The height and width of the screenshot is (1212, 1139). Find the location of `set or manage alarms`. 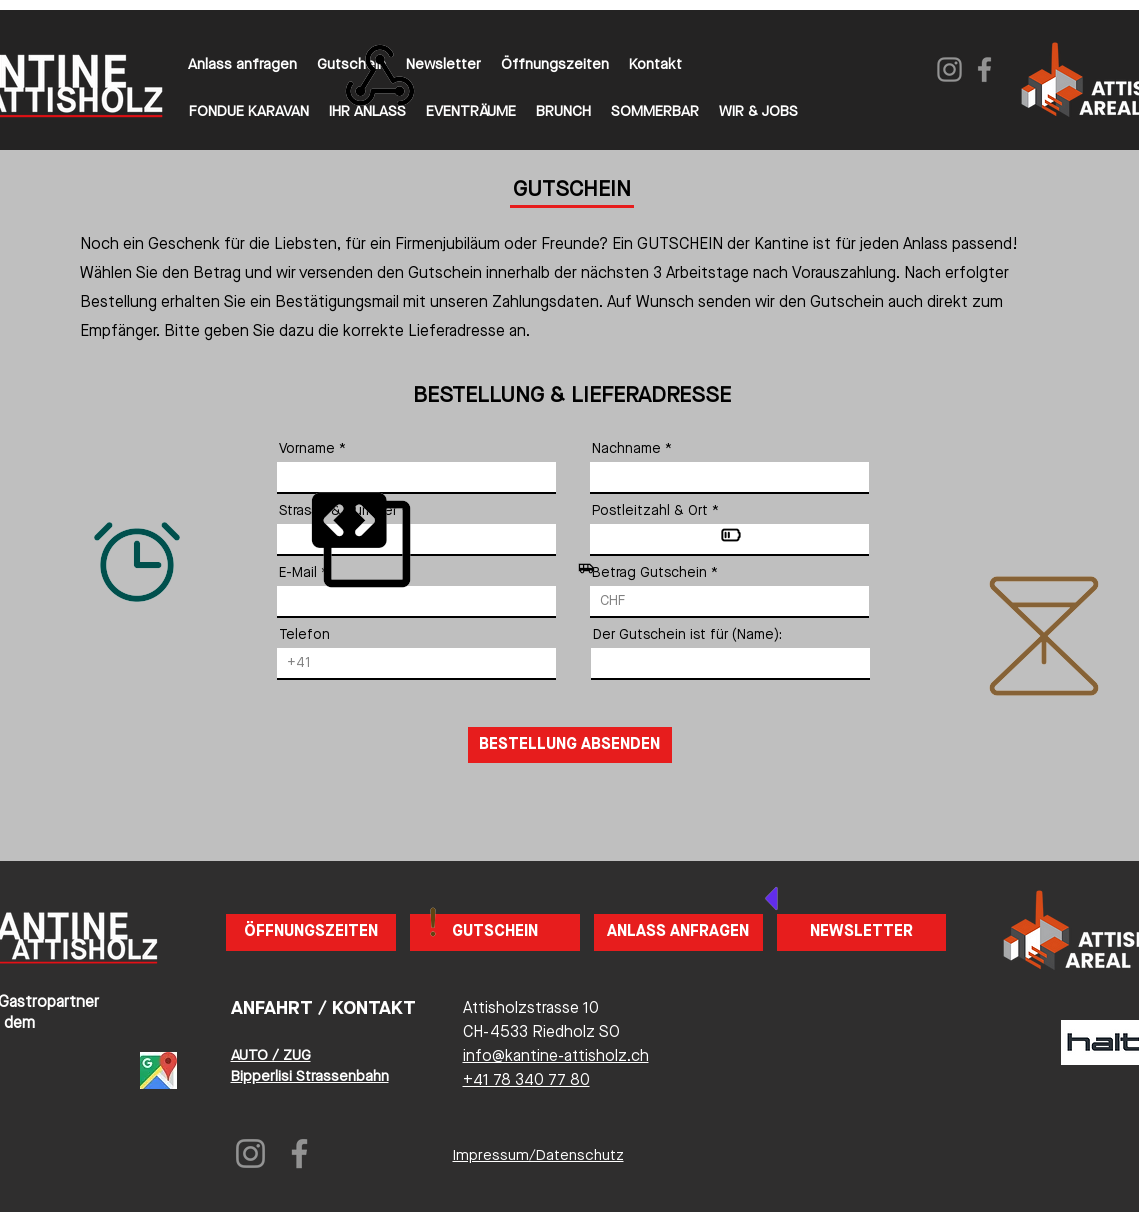

set or manage alarms is located at coordinates (137, 562).